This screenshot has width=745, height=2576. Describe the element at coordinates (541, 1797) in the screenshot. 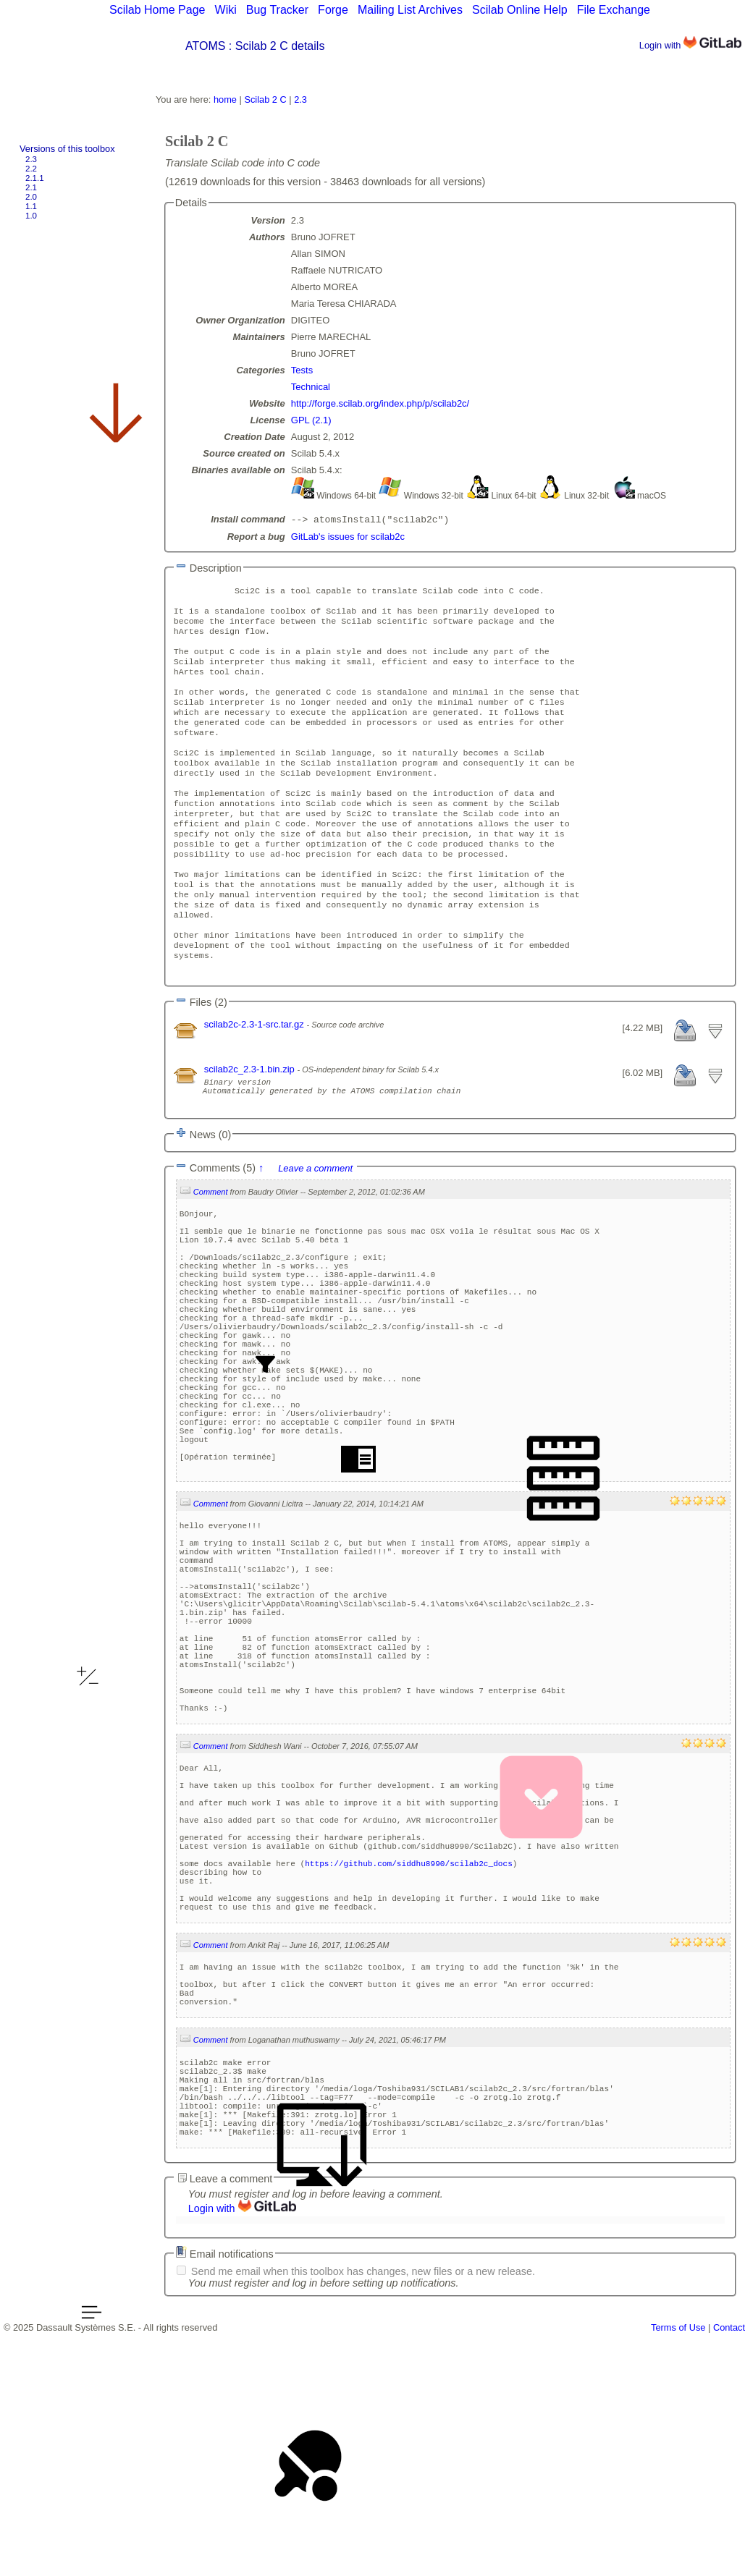

I see `expand dropdown menu or content` at that location.